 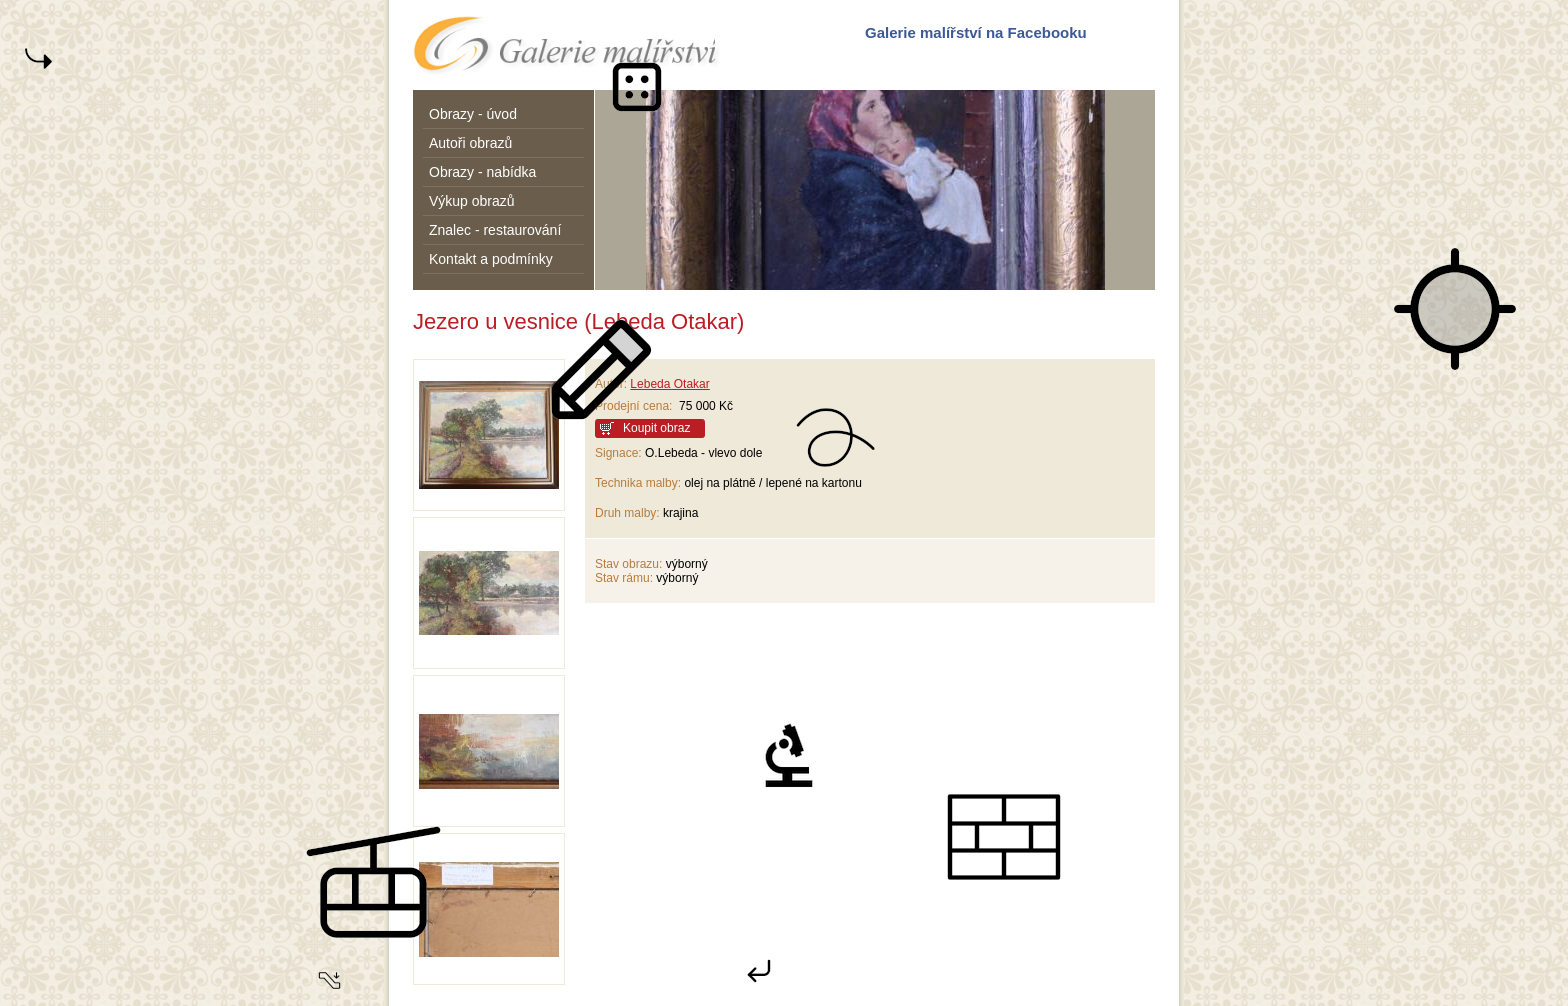 I want to click on edit content or text, so click(x=599, y=371).